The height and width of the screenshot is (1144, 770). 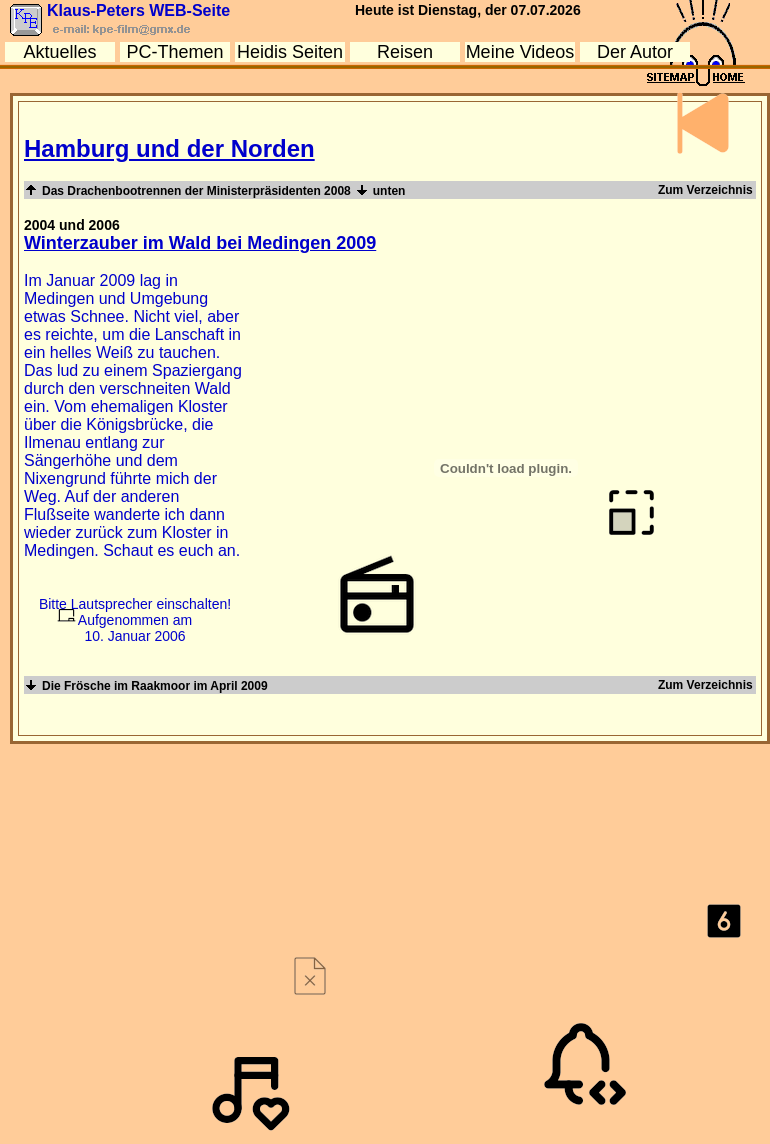 I want to click on configure notification settings via code, so click(x=581, y=1064).